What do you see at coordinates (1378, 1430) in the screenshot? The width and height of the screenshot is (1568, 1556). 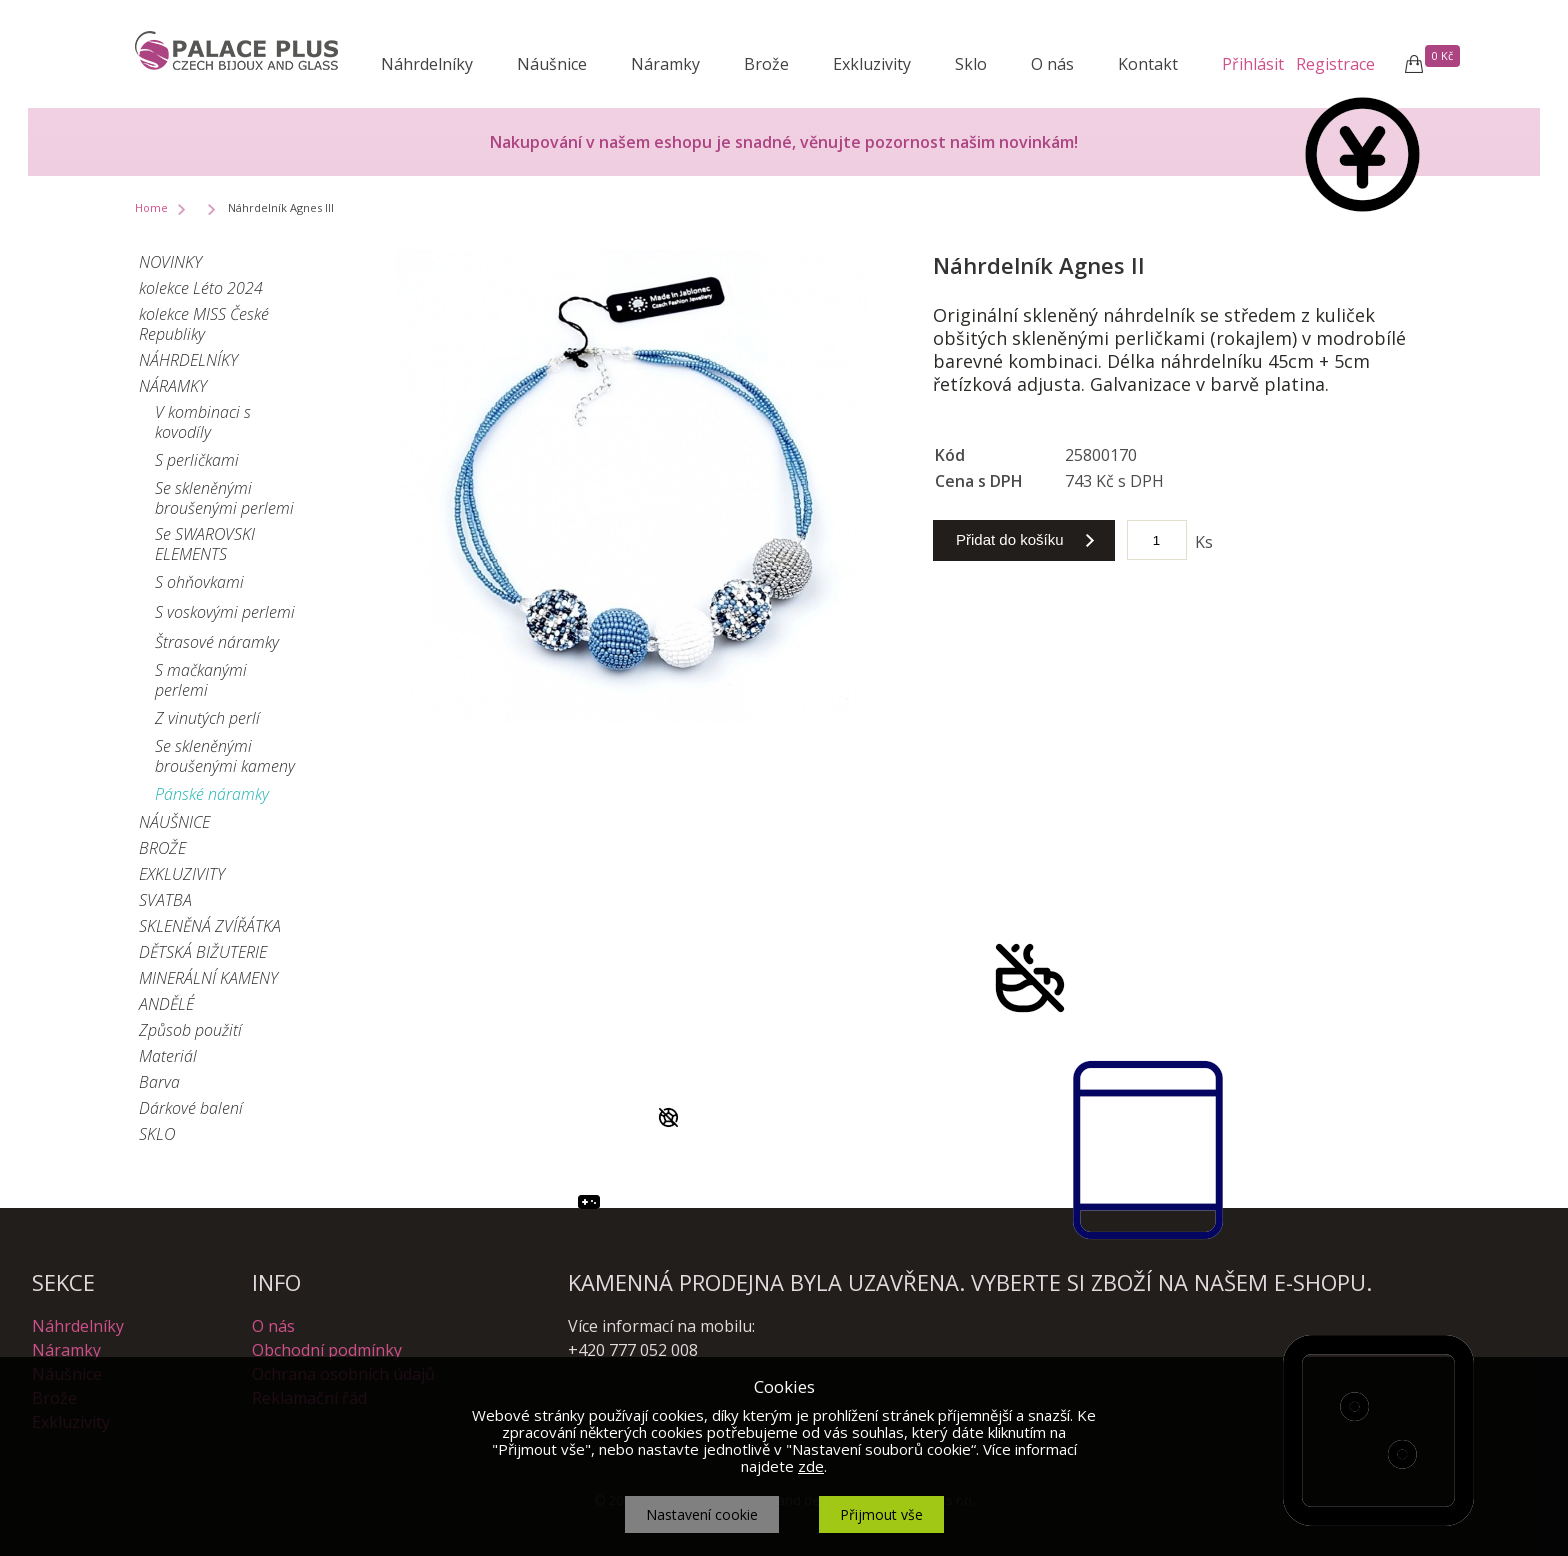 I see `randomize or shuffle content` at bounding box center [1378, 1430].